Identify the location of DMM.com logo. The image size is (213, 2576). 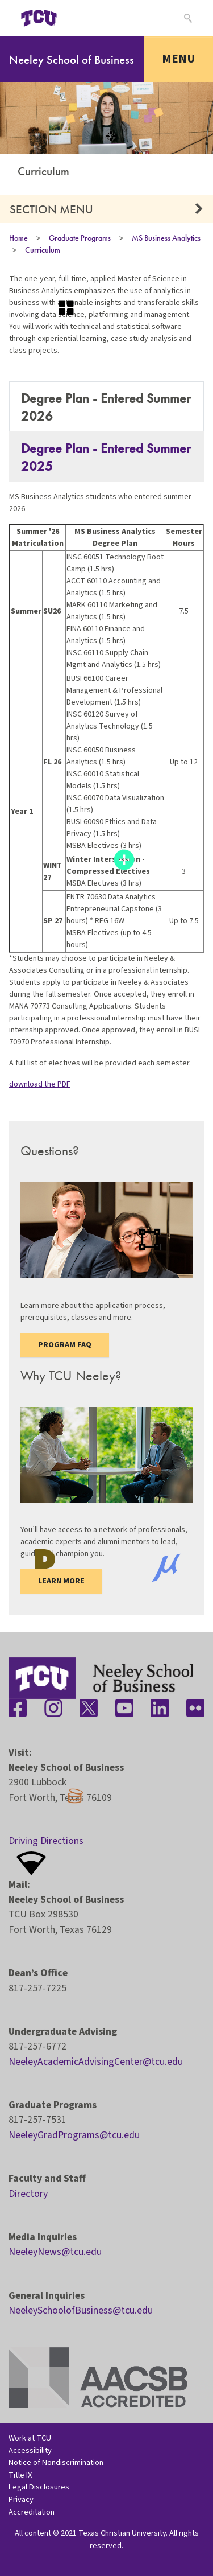
(45, 1559).